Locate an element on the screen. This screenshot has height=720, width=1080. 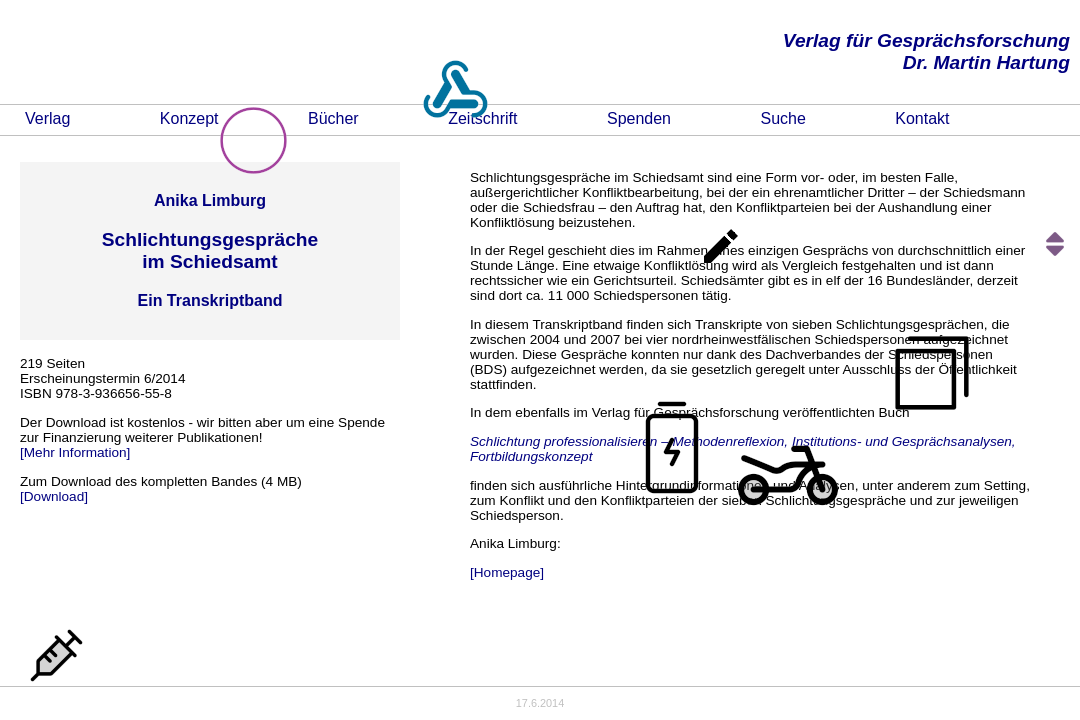
select motorcycle as vehicle type is located at coordinates (788, 477).